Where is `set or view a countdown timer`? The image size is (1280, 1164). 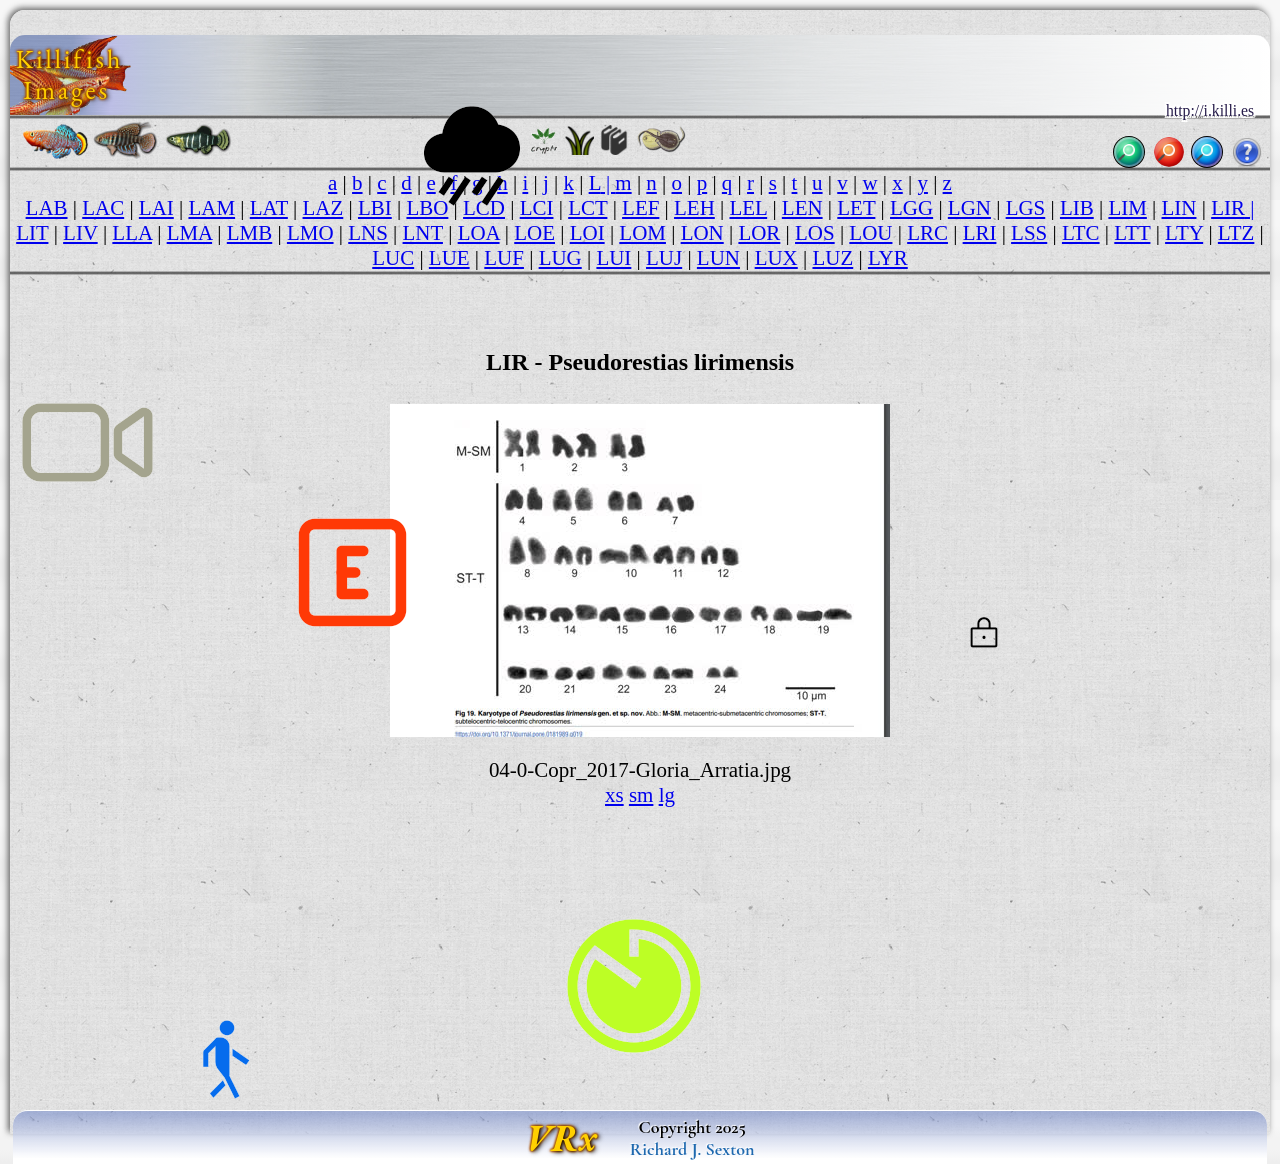 set or view a countdown timer is located at coordinates (634, 986).